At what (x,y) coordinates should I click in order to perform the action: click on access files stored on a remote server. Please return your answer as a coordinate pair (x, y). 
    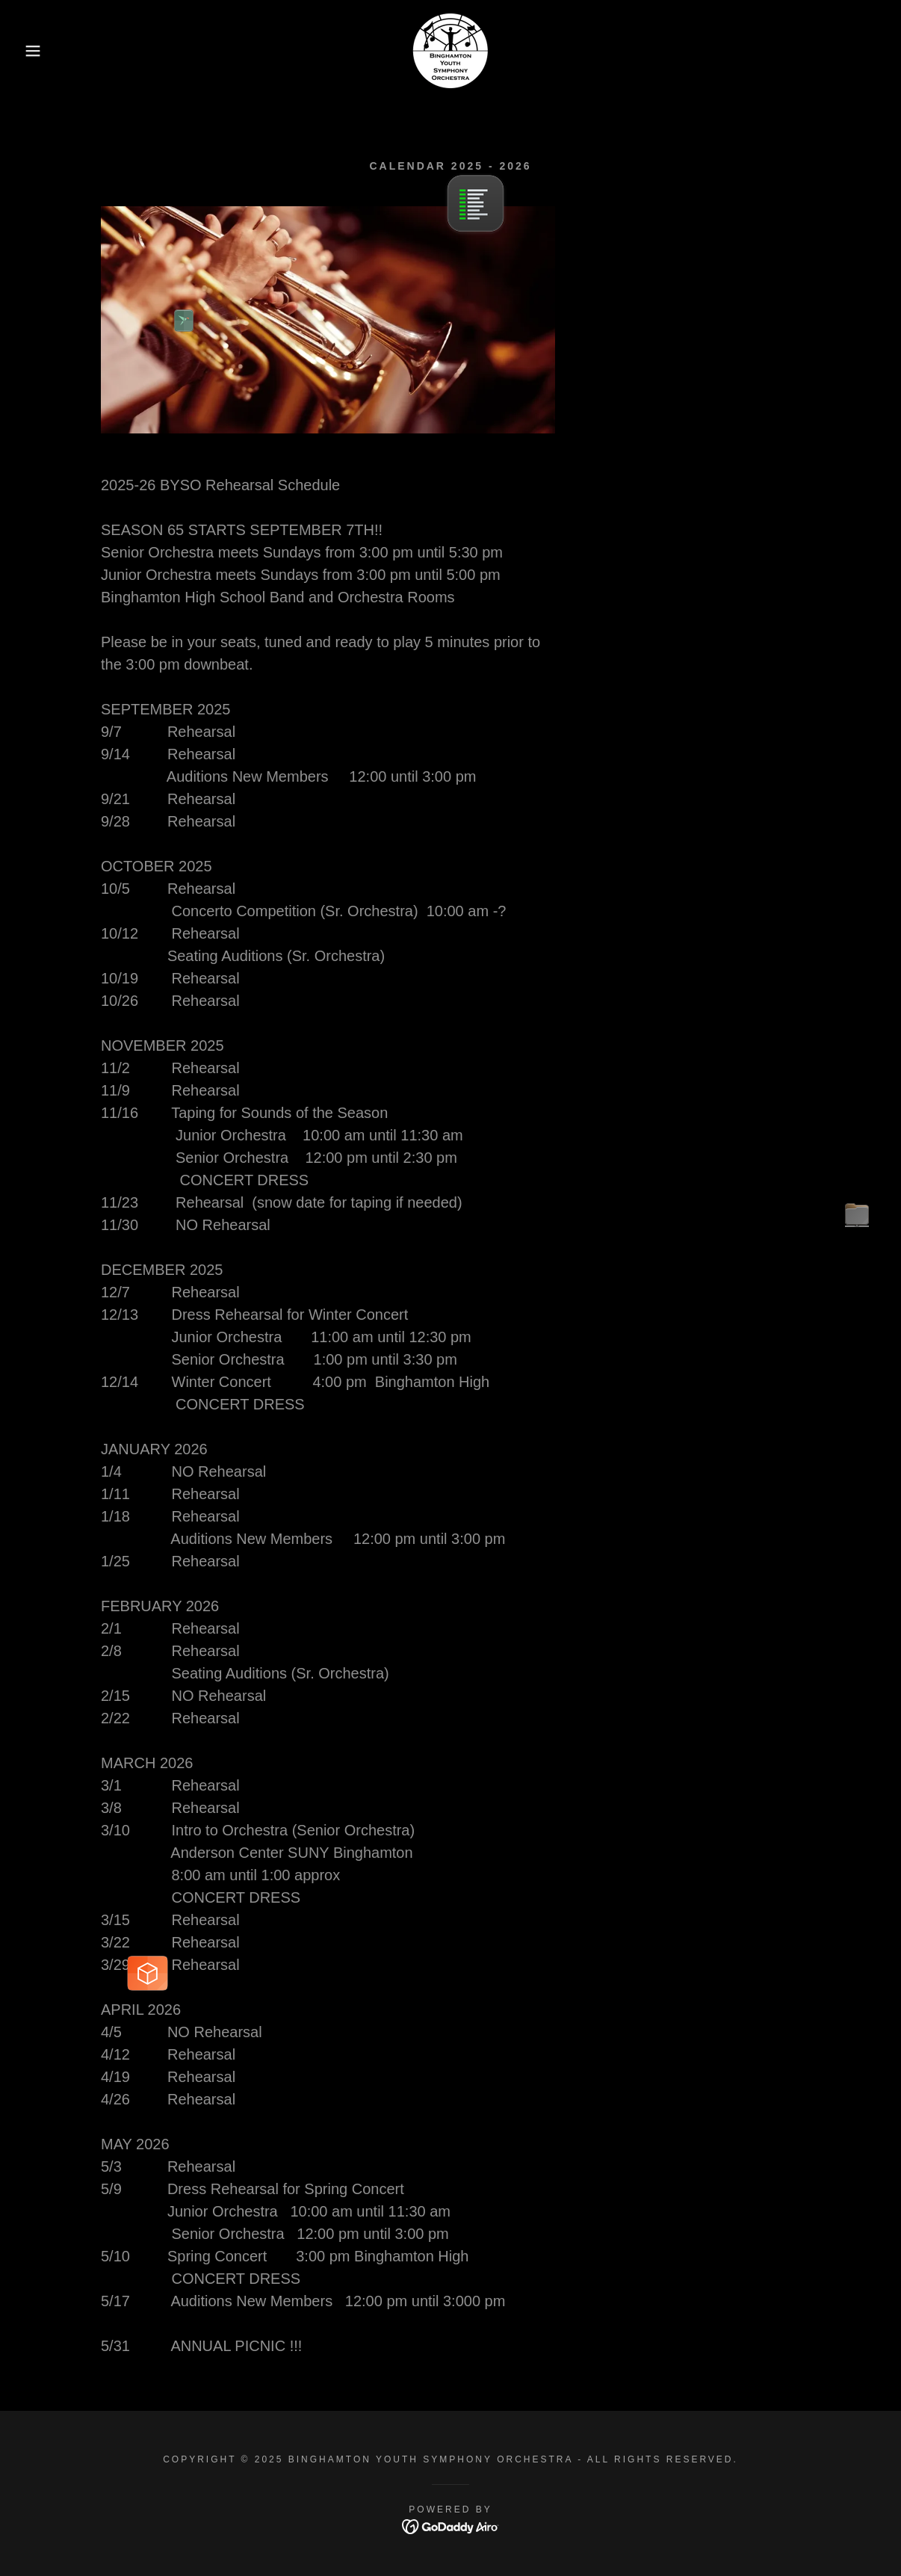
    Looking at the image, I should click on (857, 1215).